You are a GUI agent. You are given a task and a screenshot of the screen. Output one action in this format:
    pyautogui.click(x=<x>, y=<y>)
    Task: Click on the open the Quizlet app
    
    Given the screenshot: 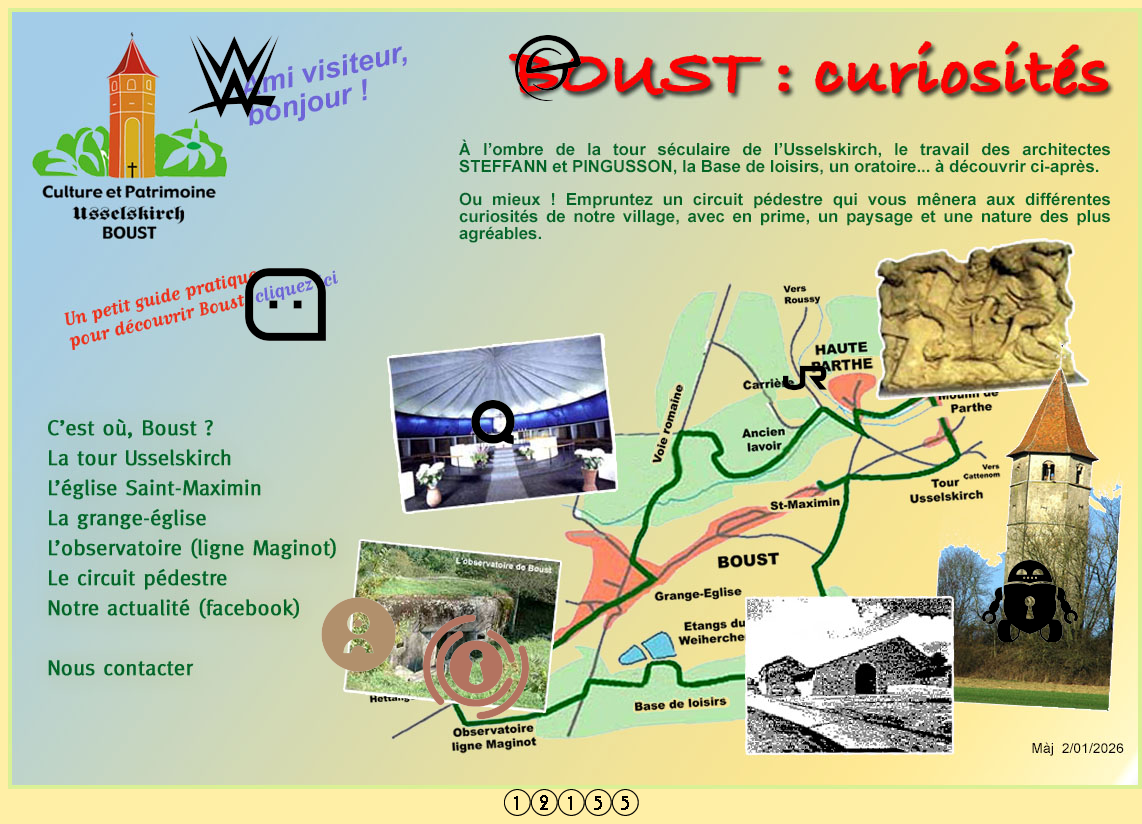 What is the action you would take?
    pyautogui.click(x=493, y=422)
    